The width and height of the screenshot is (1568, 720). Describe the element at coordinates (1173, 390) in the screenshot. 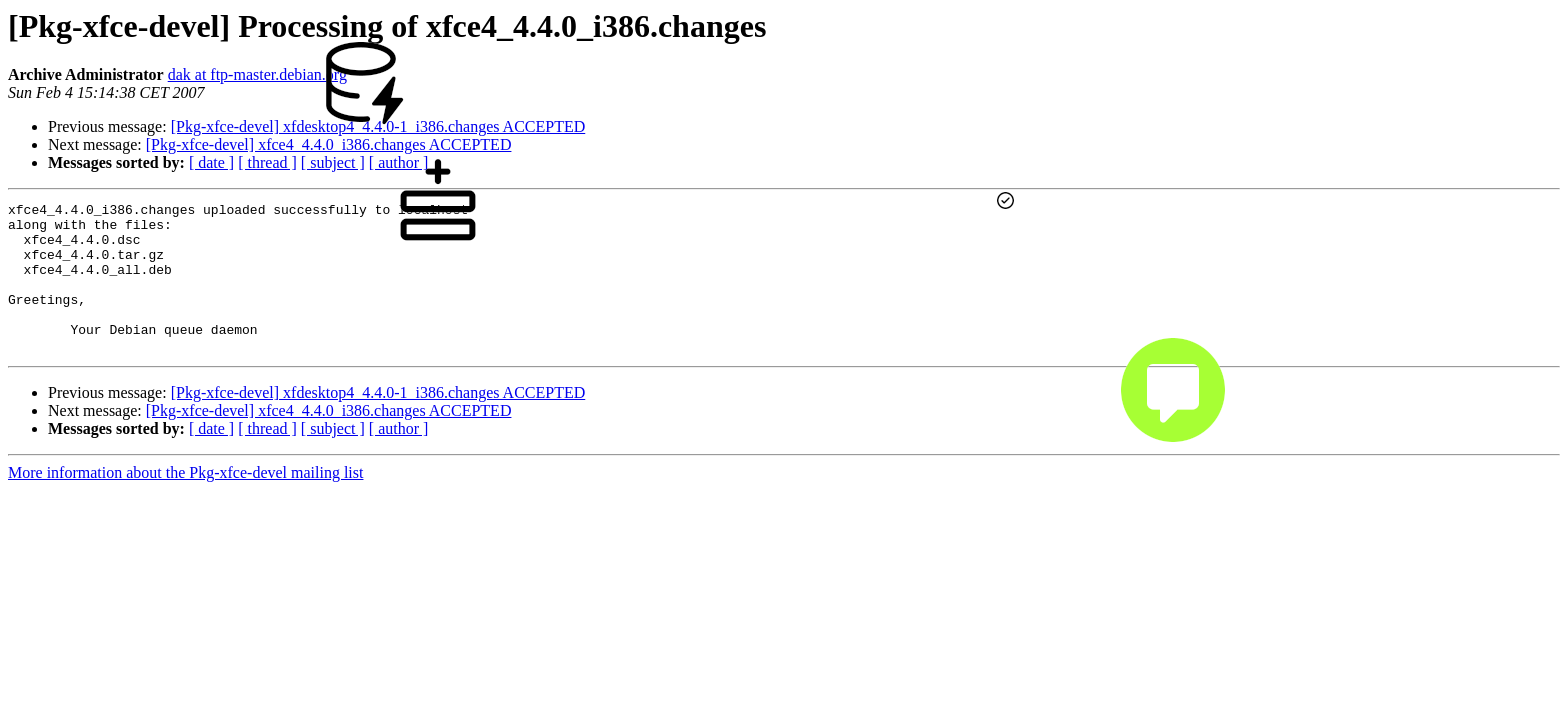

I see `view discussion feed` at that location.